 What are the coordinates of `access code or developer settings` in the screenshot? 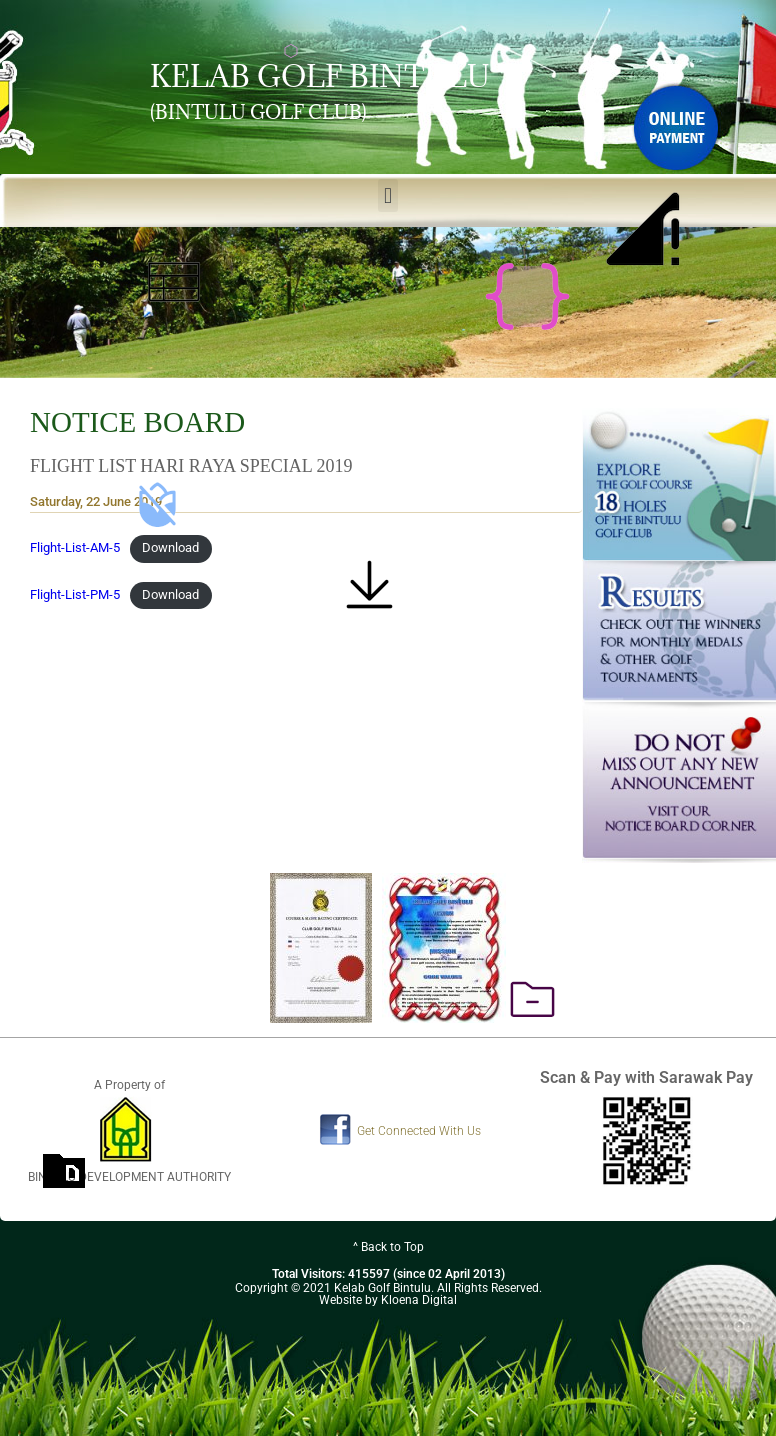 It's located at (527, 296).